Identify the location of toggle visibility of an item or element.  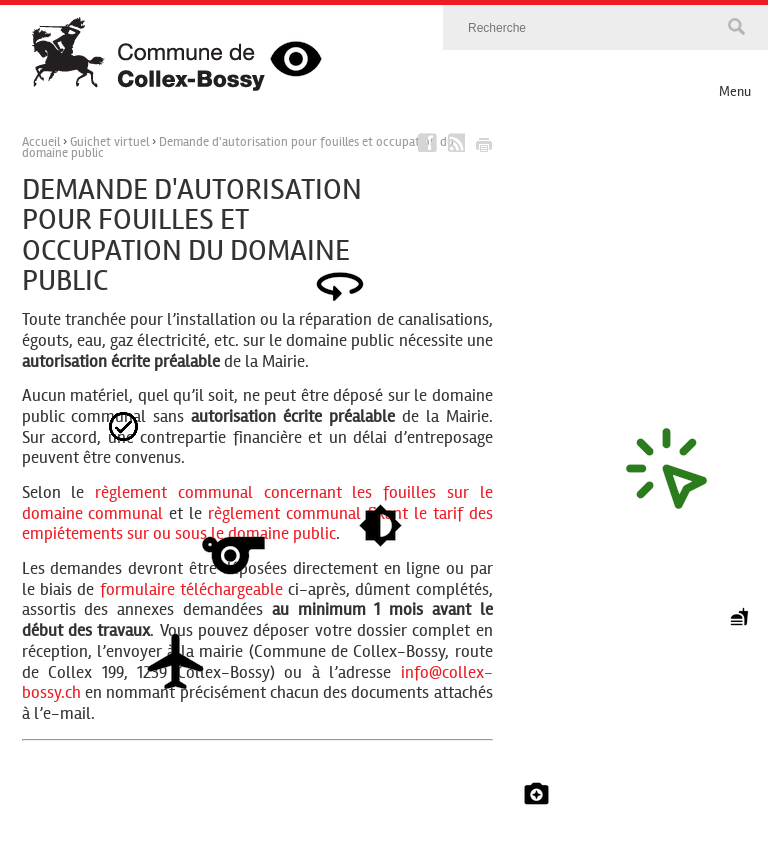
(296, 60).